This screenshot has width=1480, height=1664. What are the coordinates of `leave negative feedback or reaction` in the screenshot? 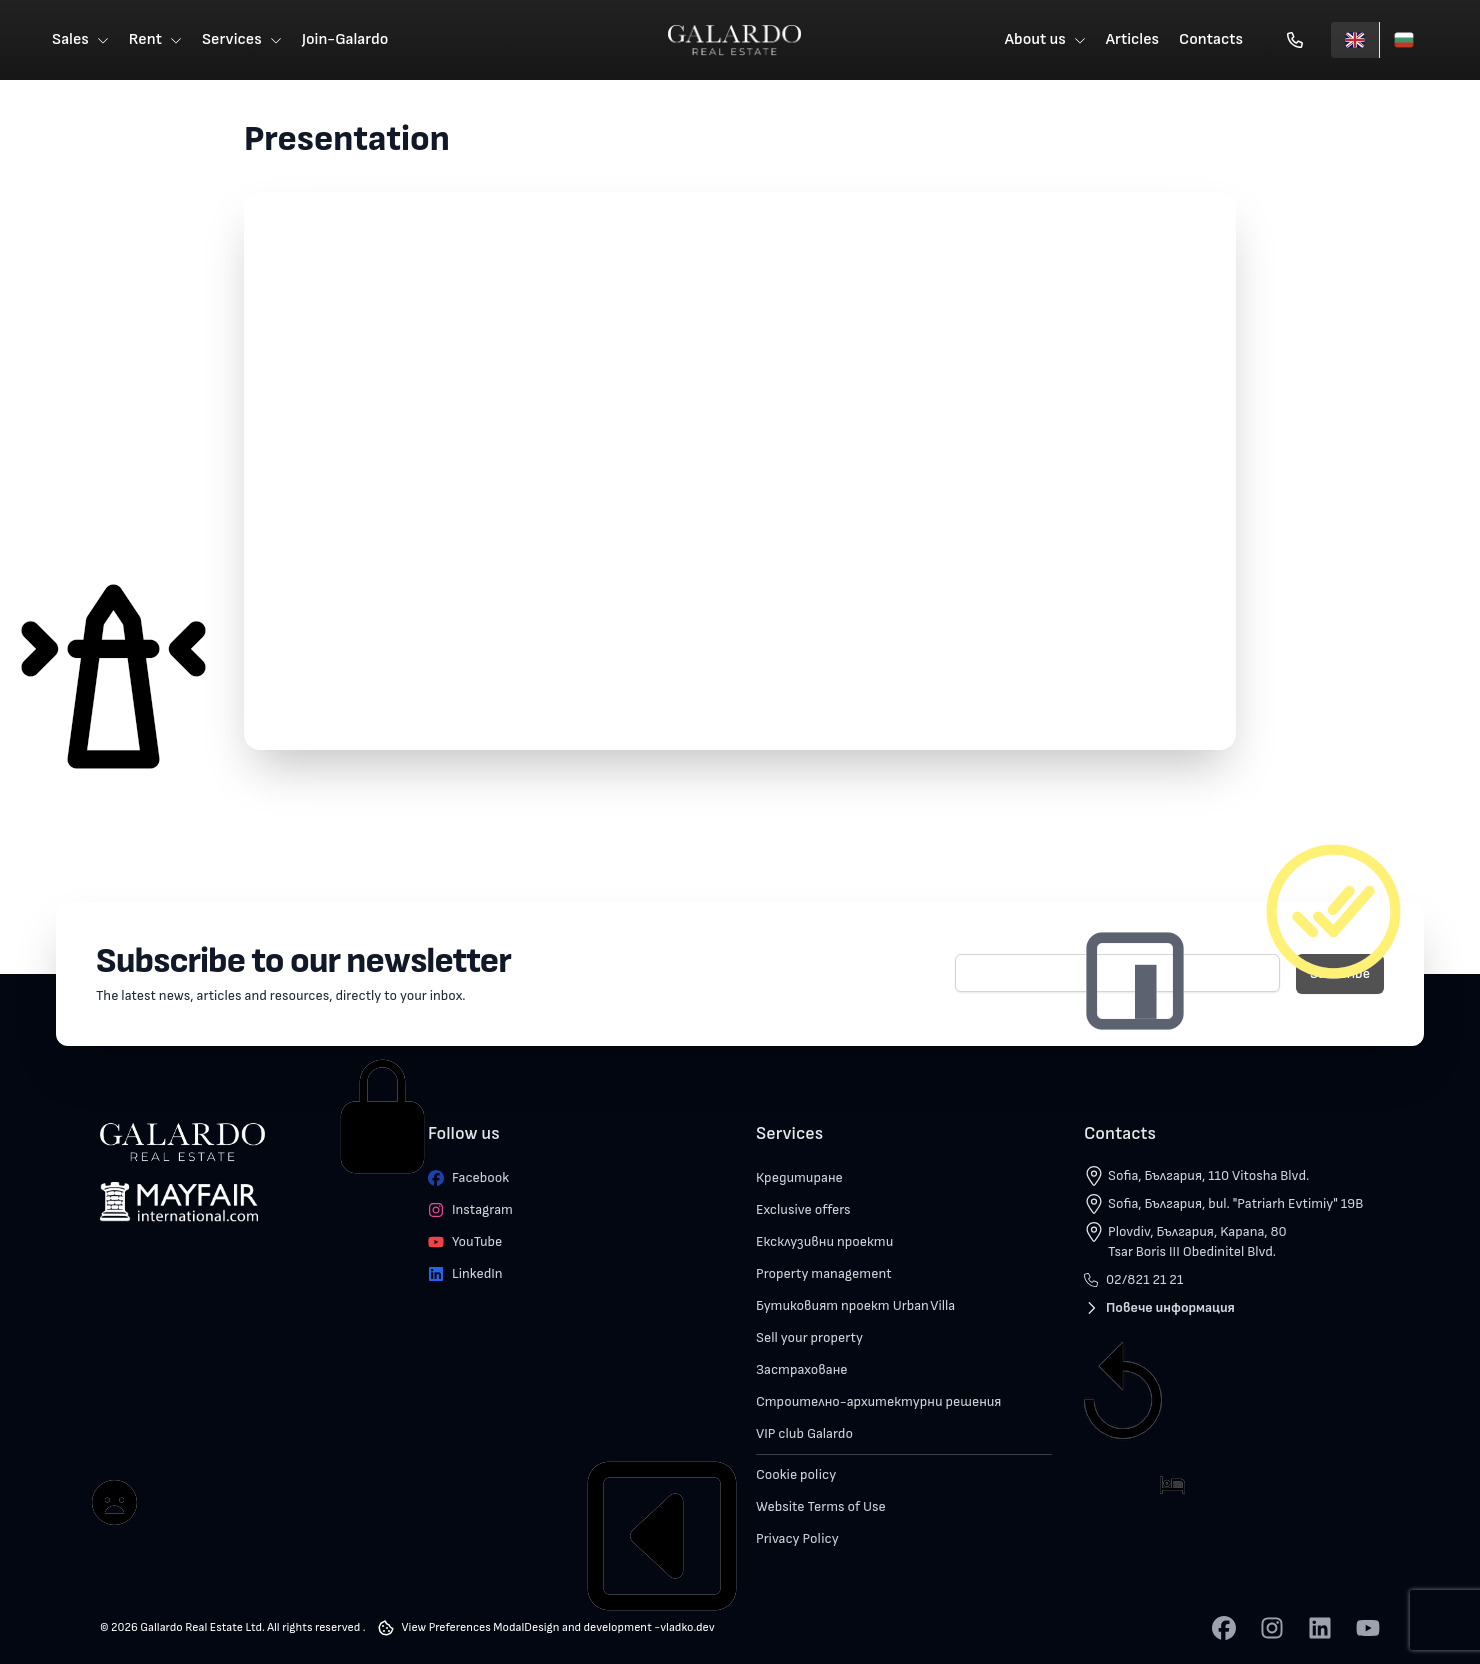 It's located at (114, 1502).